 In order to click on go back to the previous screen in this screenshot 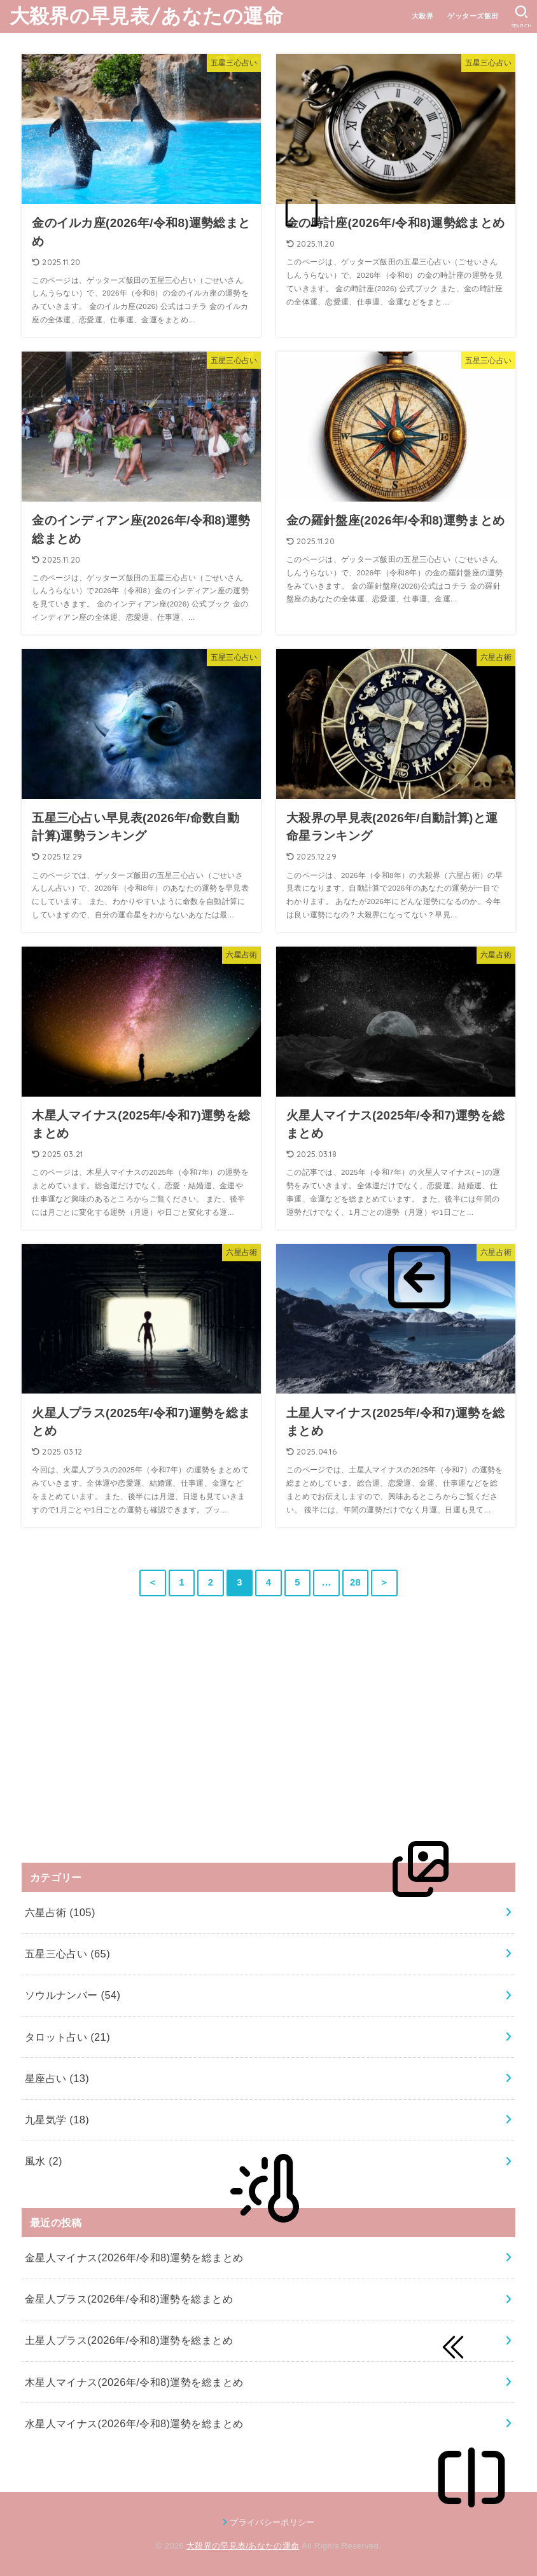, I will do `click(419, 1277)`.